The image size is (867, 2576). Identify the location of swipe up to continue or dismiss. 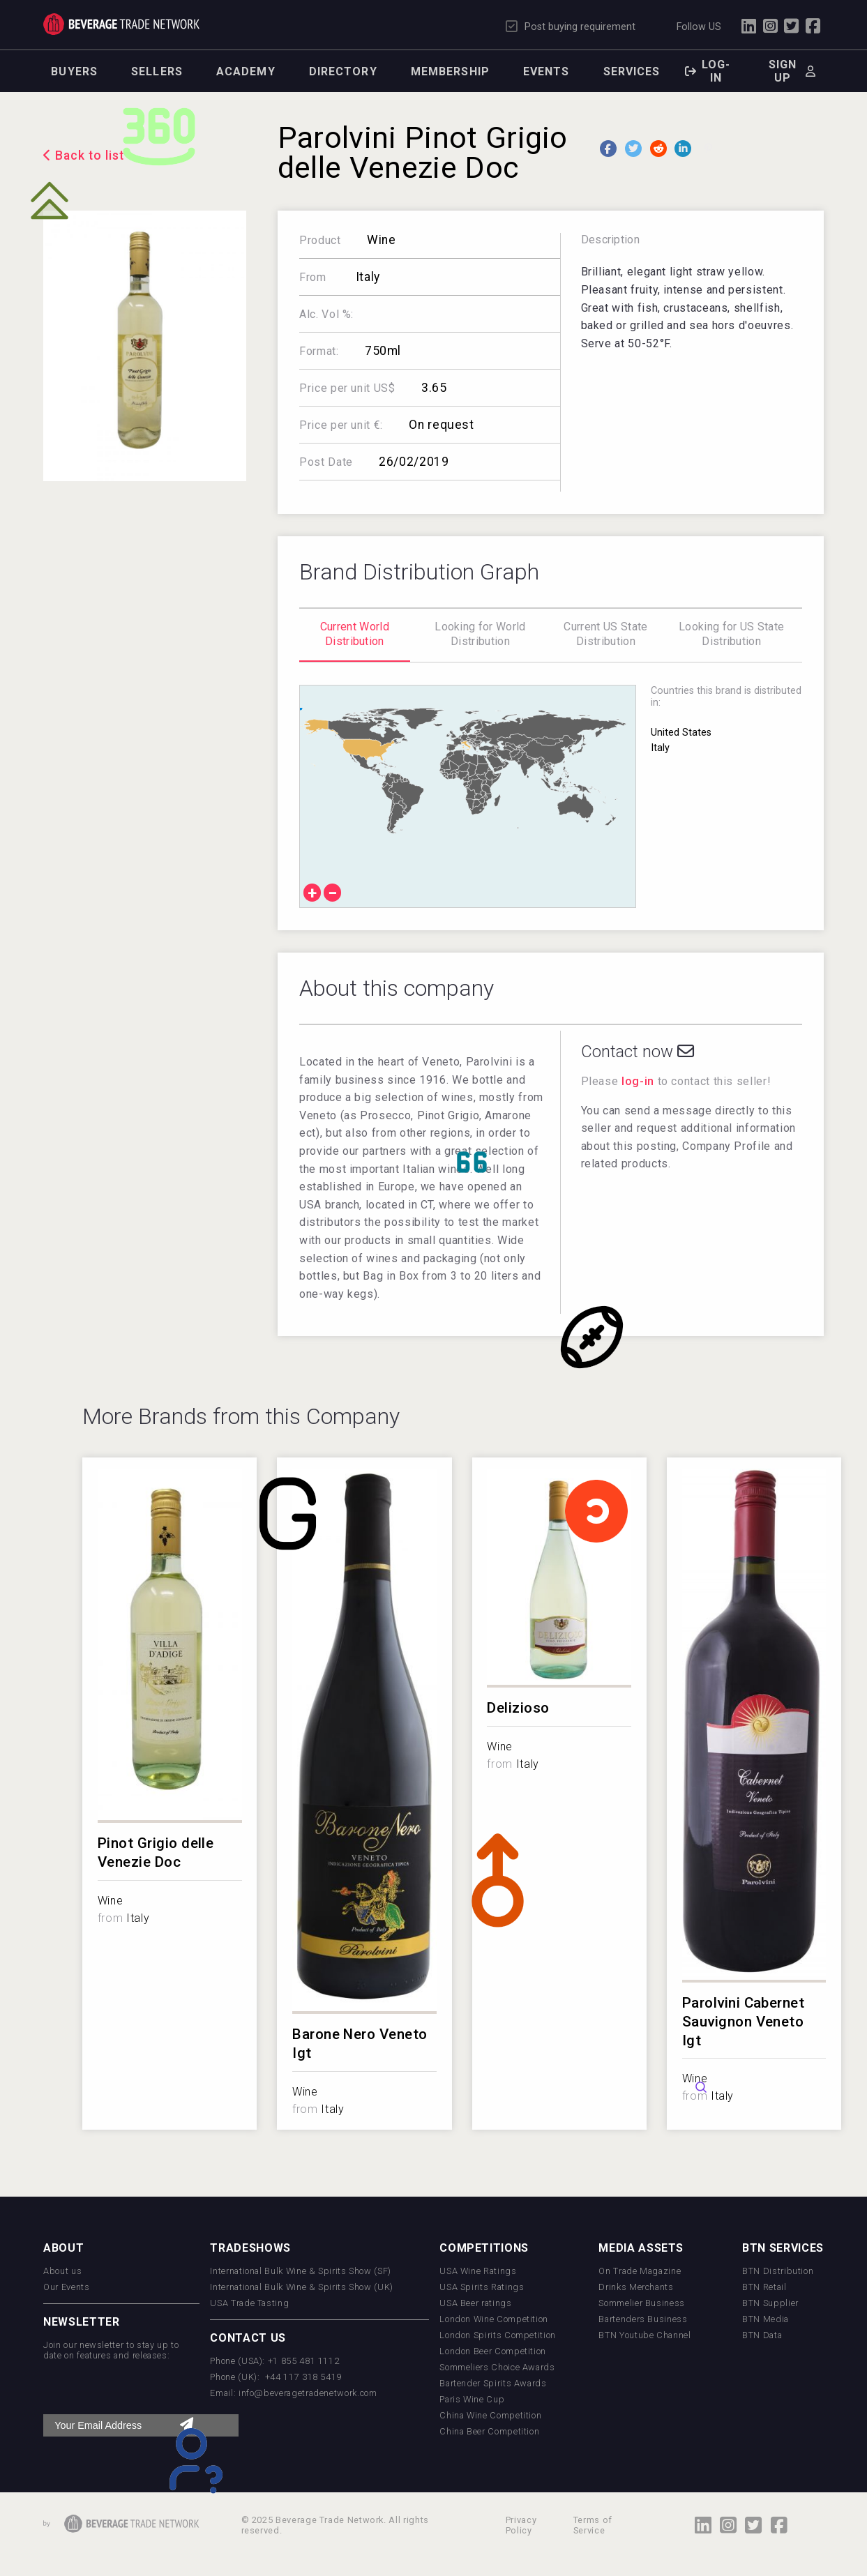
(497, 1880).